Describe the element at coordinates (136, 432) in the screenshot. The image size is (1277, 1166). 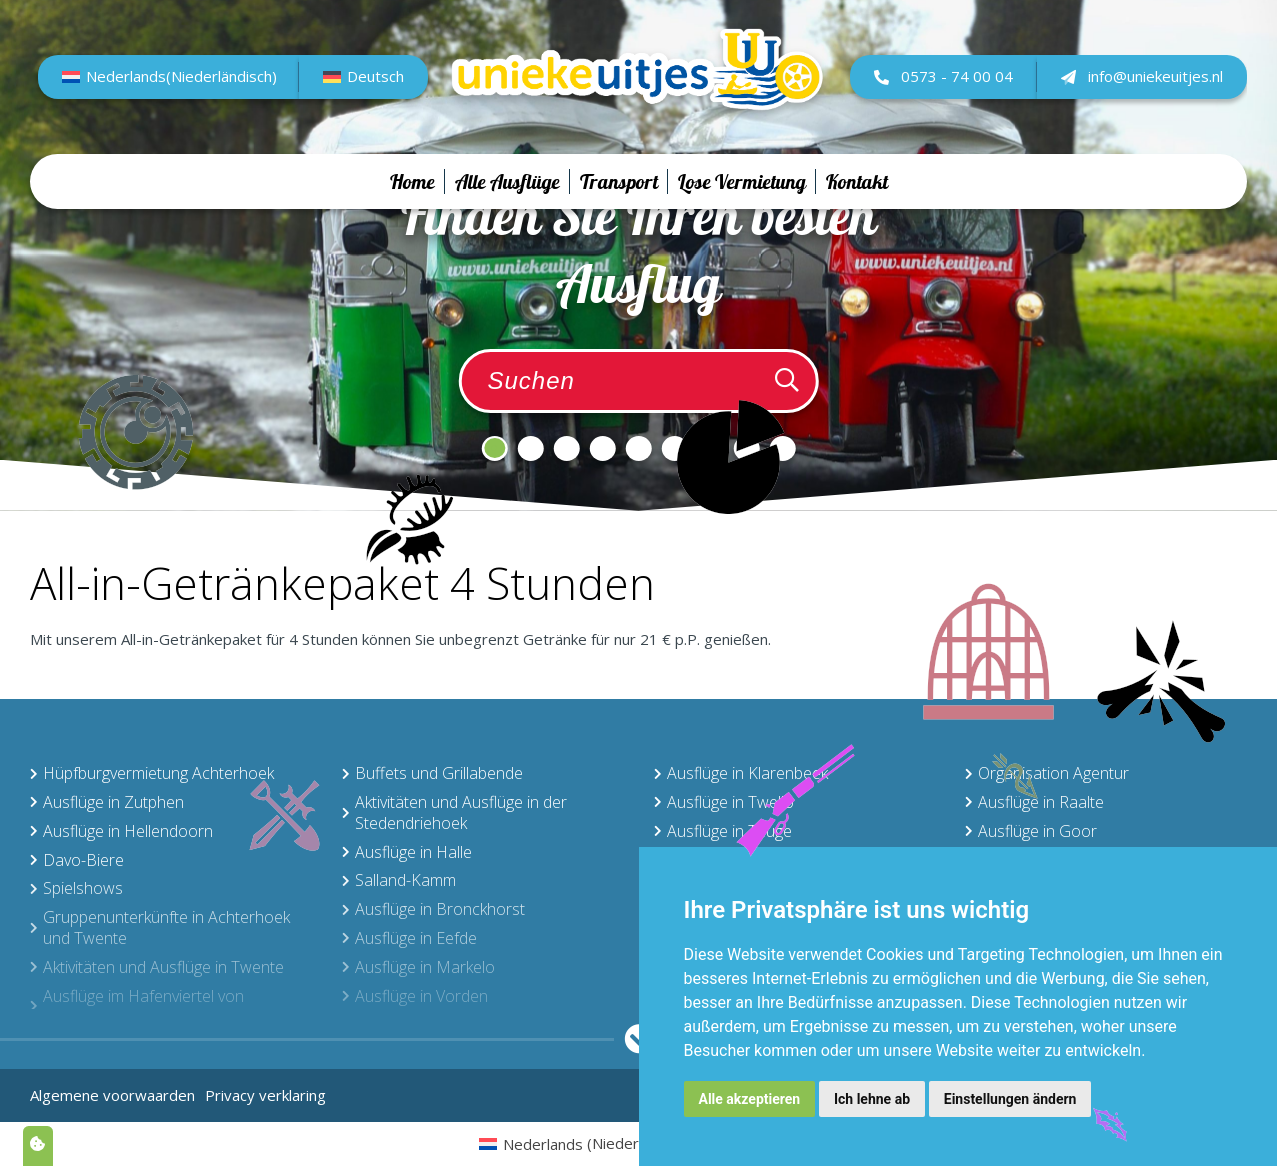
I see `access eye maze puzzle or minigame` at that location.